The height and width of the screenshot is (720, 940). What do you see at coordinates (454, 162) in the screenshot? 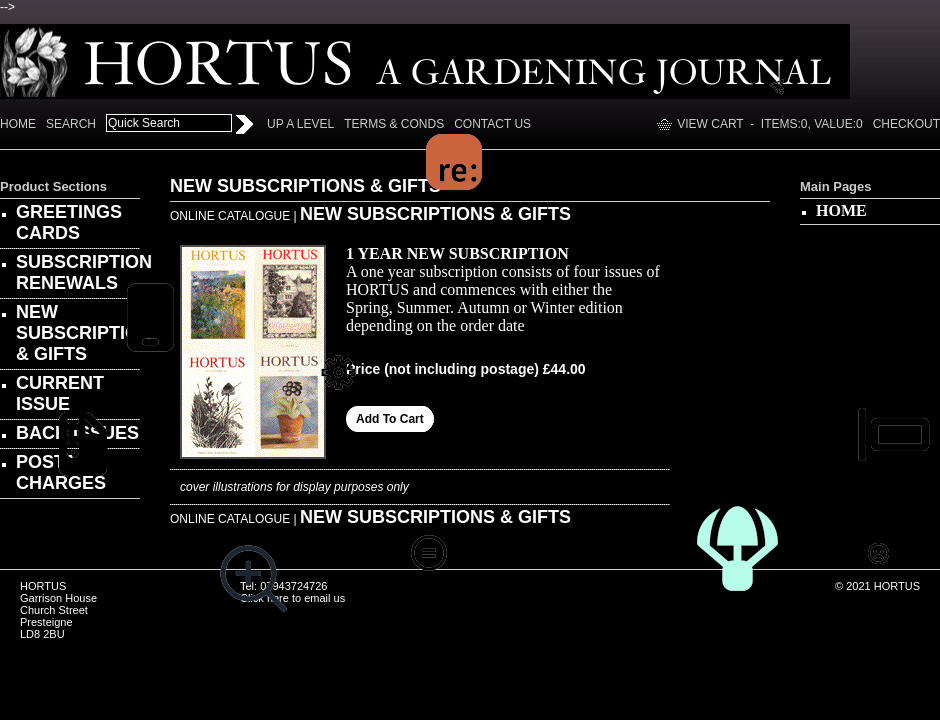
I see `replyd app logo` at bounding box center [454, 162].